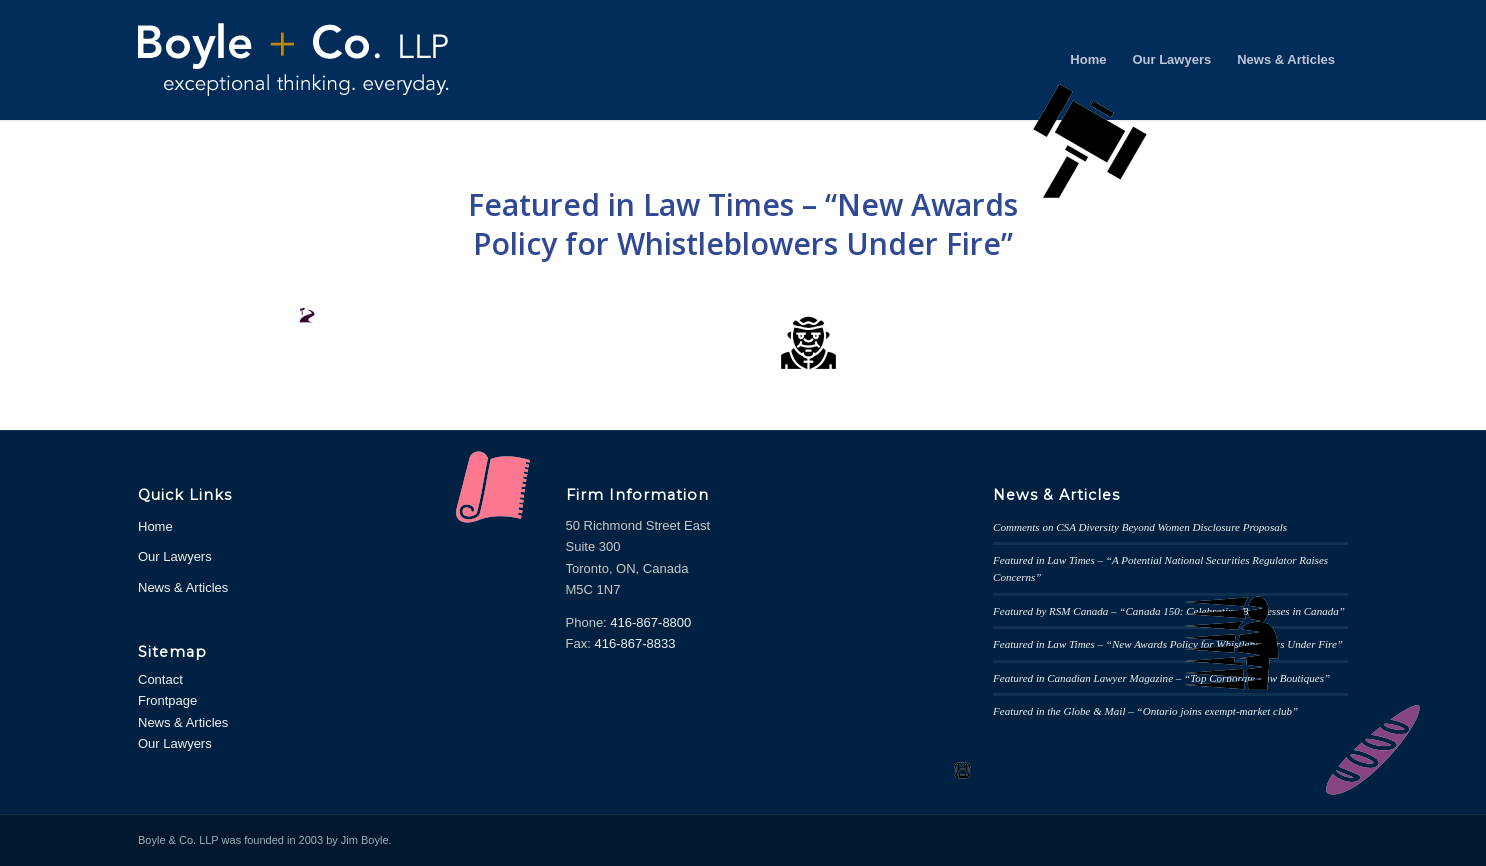 This screenshot has width=1486, height=866. Describe the element at coordinates (1231, 643) in the screenshot. I see `indicates evasion or dodge ability activated` at that location.